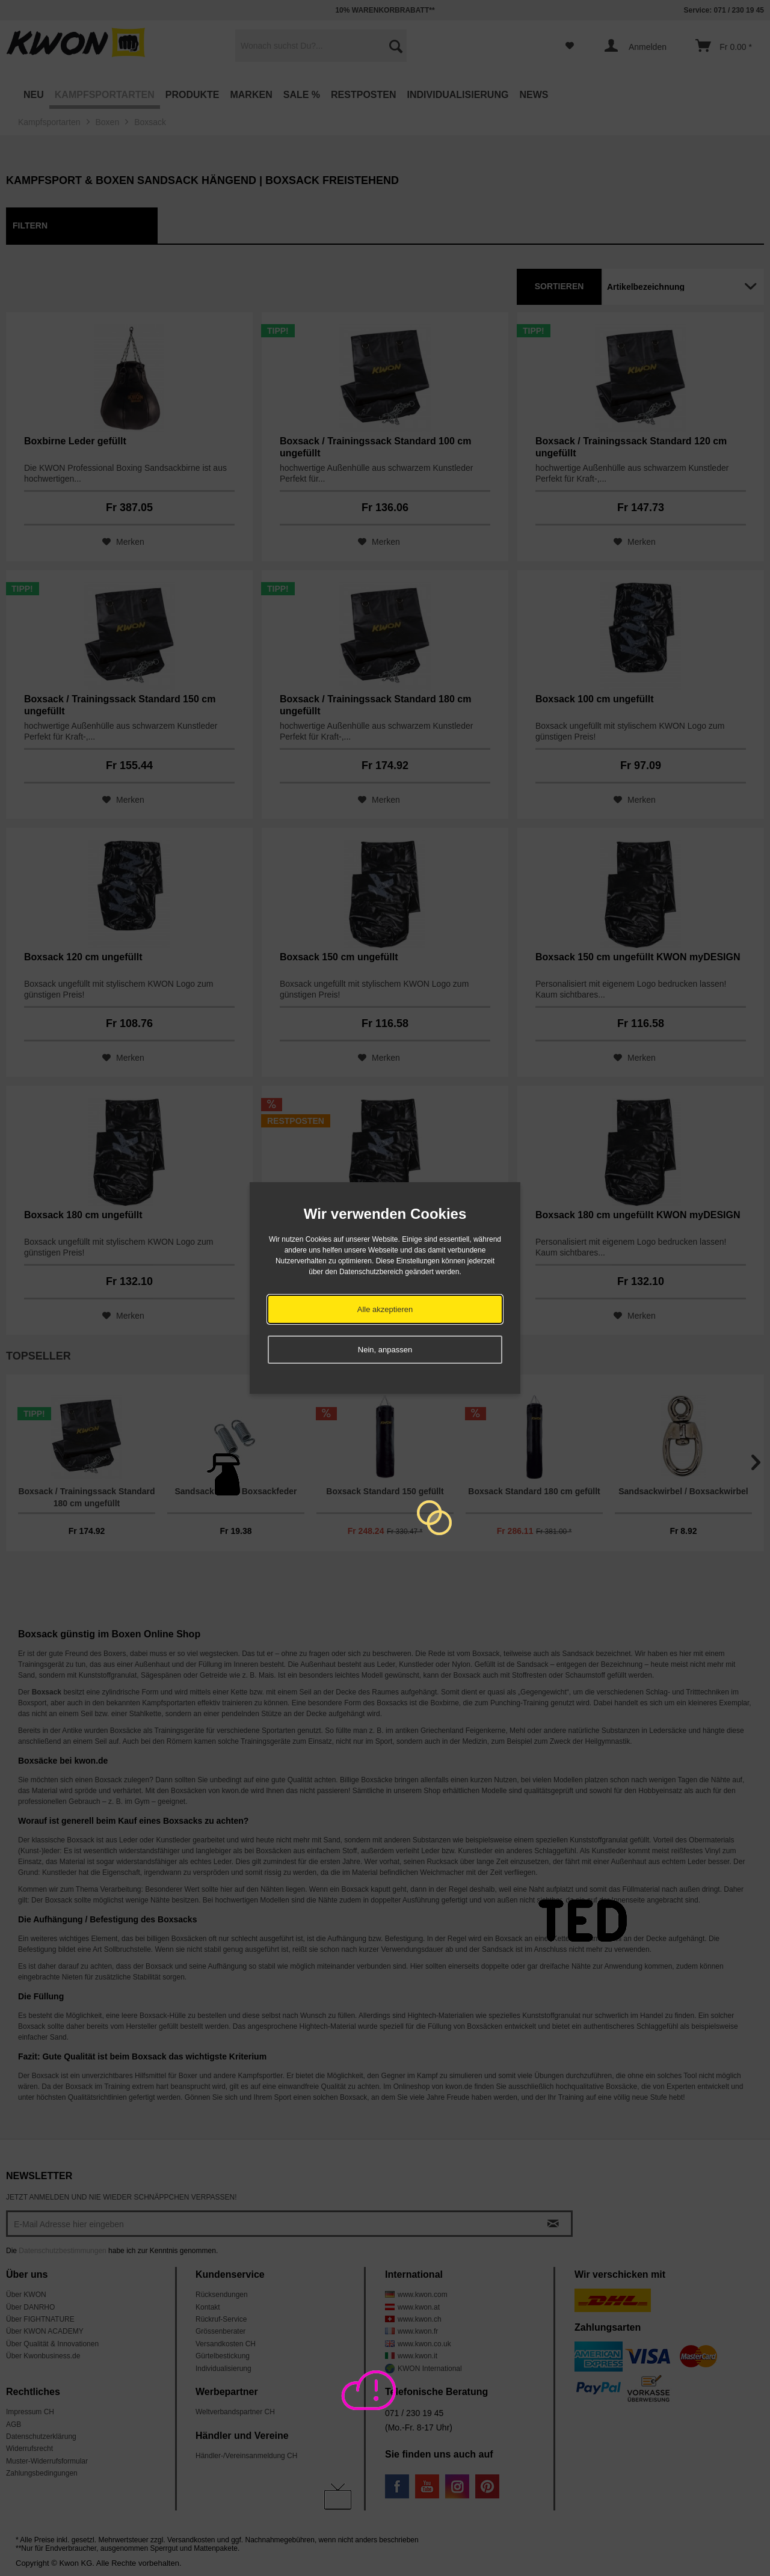 The height and width of the screenshot is (2576, 770). What do you see at coordinates (369, 2390) in the screenshot?
I see `cloud storage warning or issue detected` at bounding box center [369, 2390].